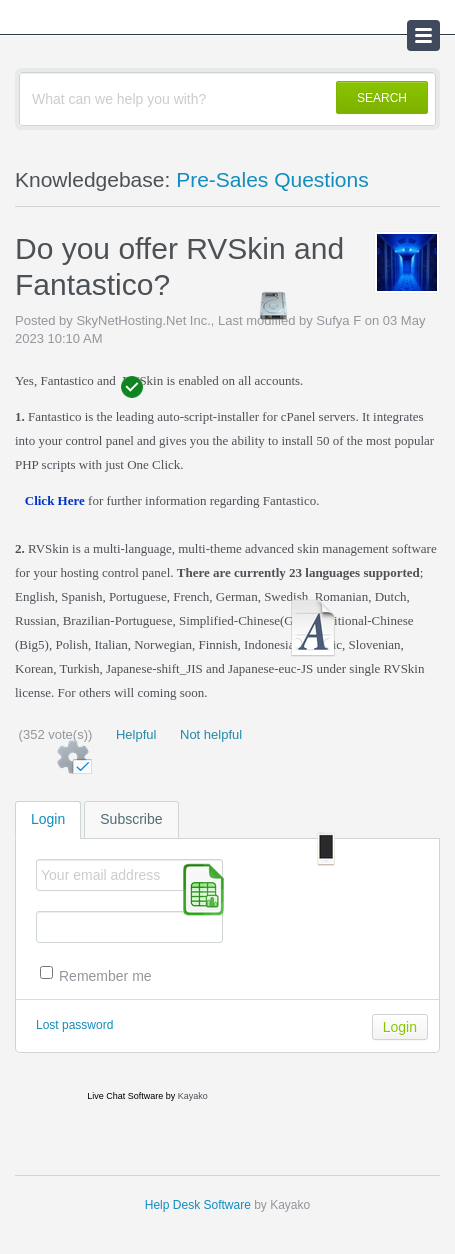 The image size is (455, 1254). Describe the element at coordinates (313, 629) in the screenshot. I see `access font settings or typography options` at that location.